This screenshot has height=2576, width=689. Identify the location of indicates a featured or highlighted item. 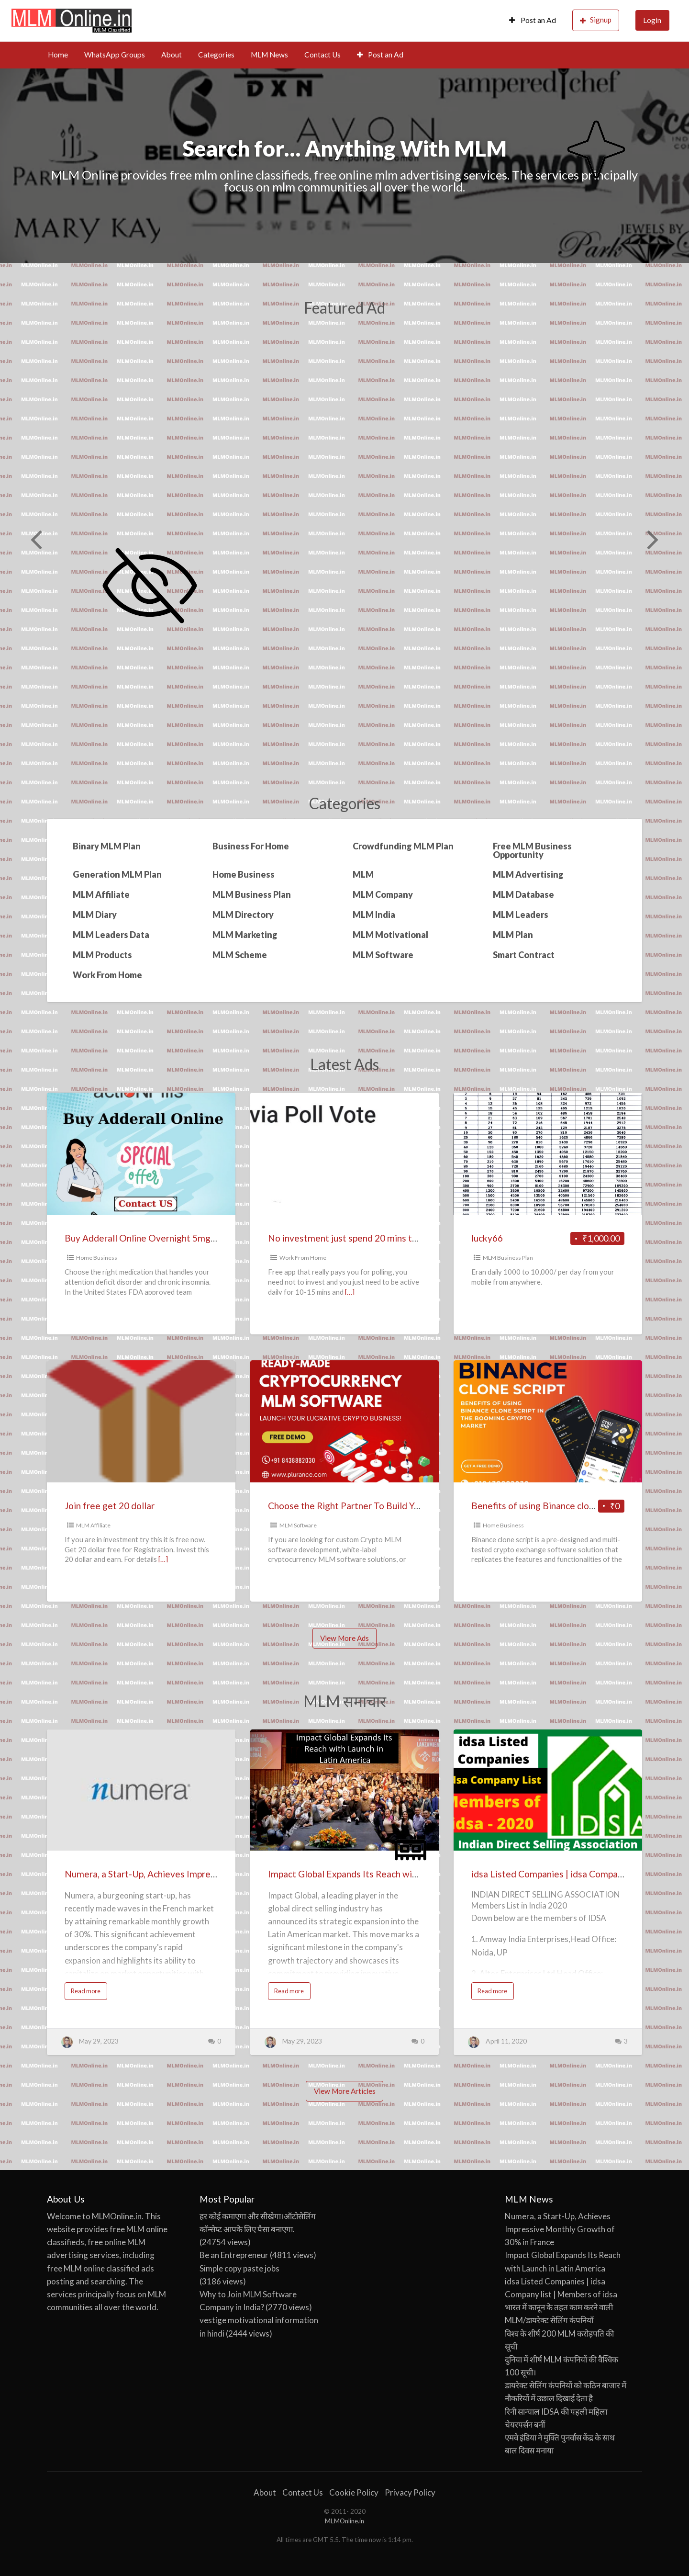
(596, 149).